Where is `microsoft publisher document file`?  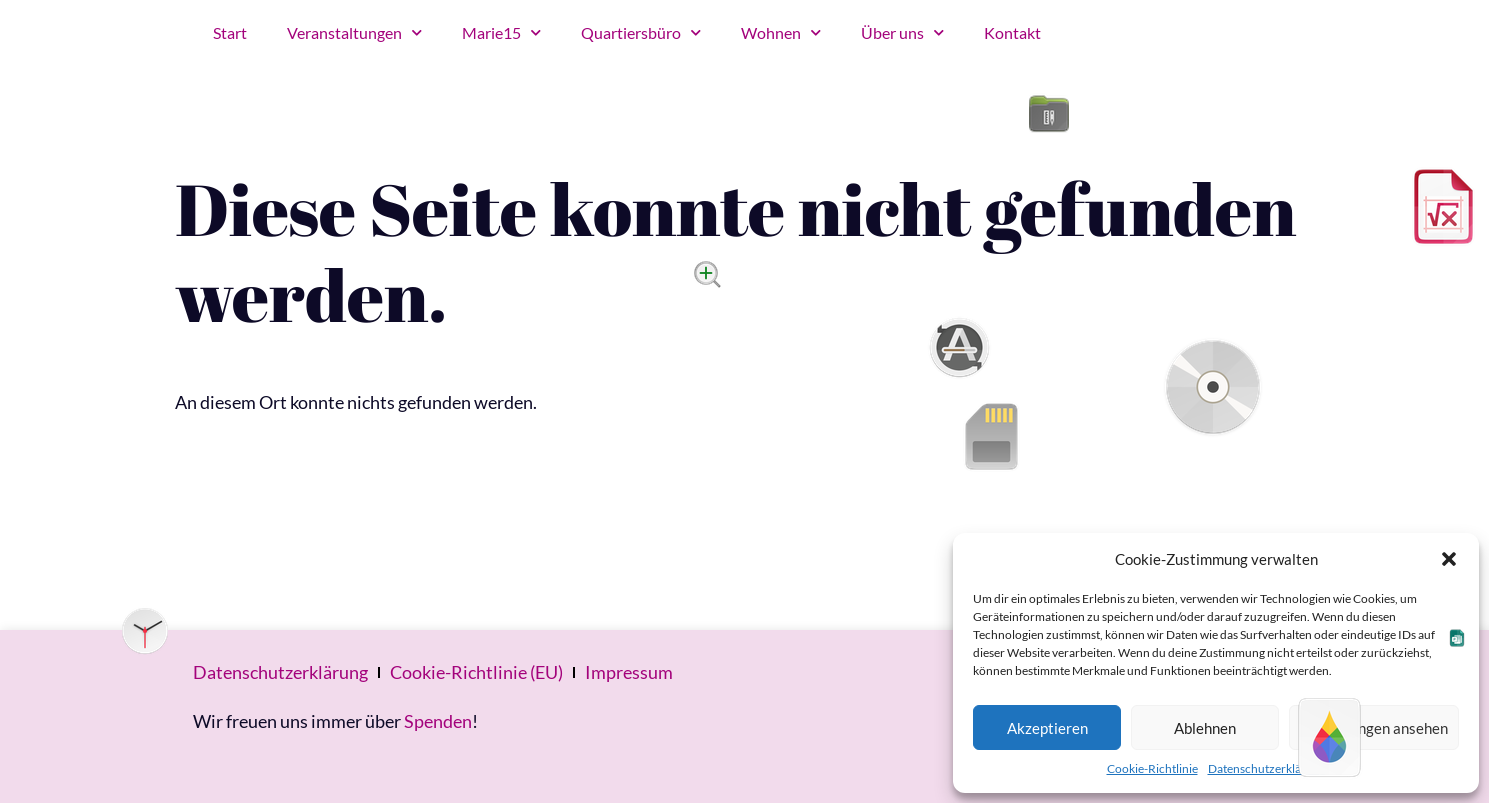 microsoft publisher document file is located at coordinates (1457, 638).